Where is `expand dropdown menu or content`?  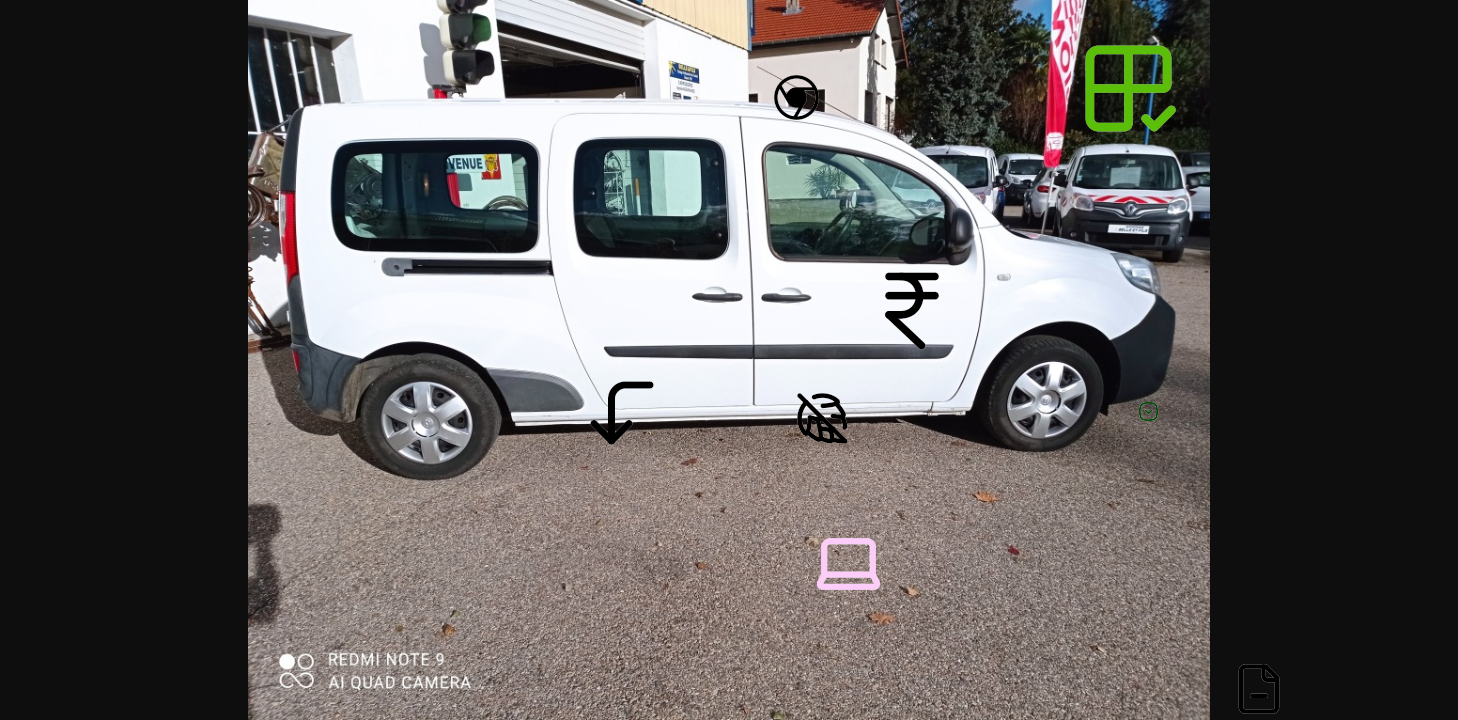
expand dropdown menu or content is located at coordinates (1148, 411).